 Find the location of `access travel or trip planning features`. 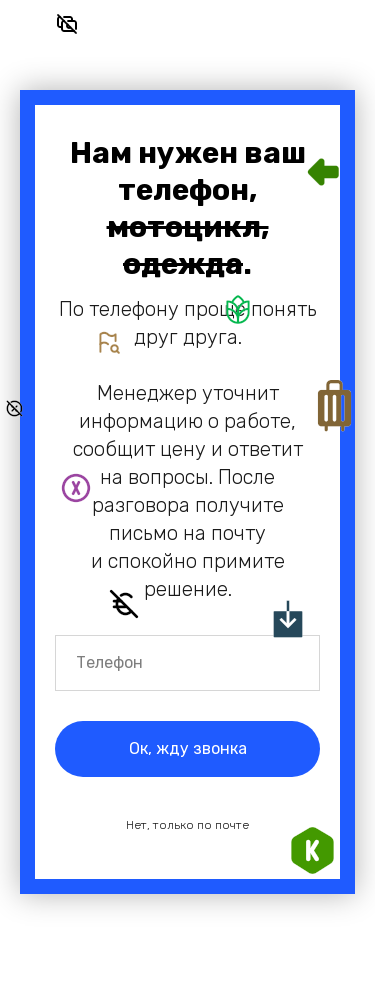

access travel or trip planning features is located at coordinates (334, 406).